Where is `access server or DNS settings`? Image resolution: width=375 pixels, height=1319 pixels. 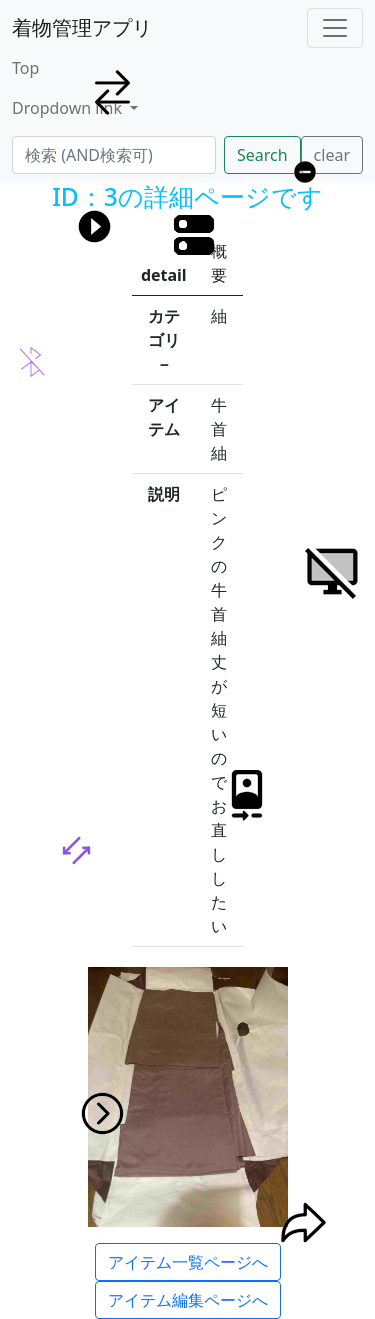 access server or DNS settings is located at coordinates (194, 235).